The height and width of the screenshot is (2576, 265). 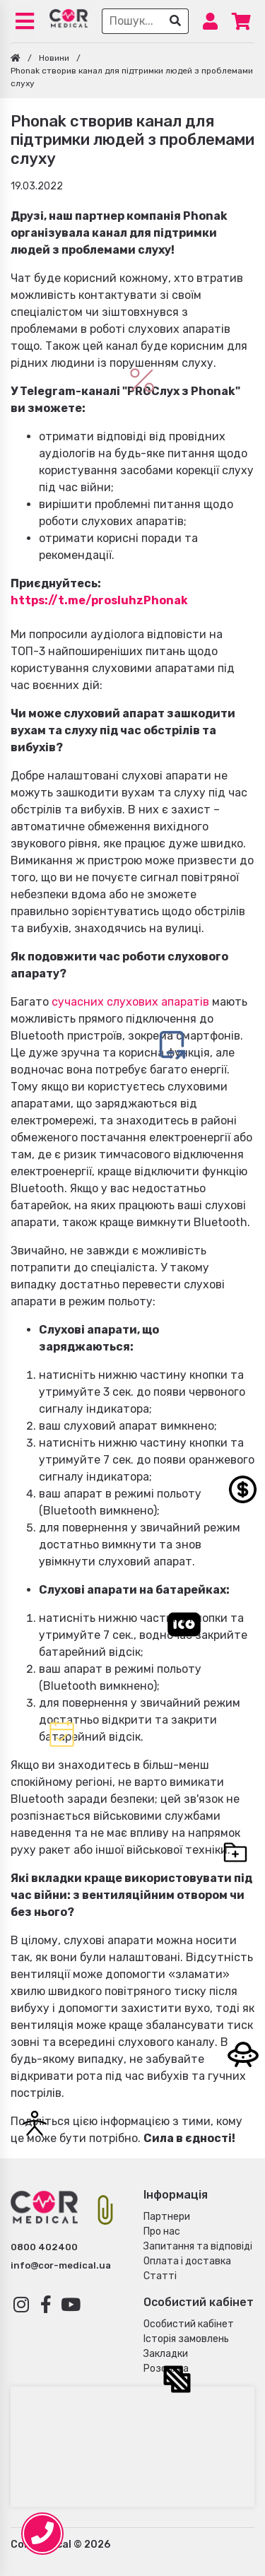 What do you see at coordinates (242, 1489) in the screenshot?
I see `view your account balance` at bounding box center [242, 1489].